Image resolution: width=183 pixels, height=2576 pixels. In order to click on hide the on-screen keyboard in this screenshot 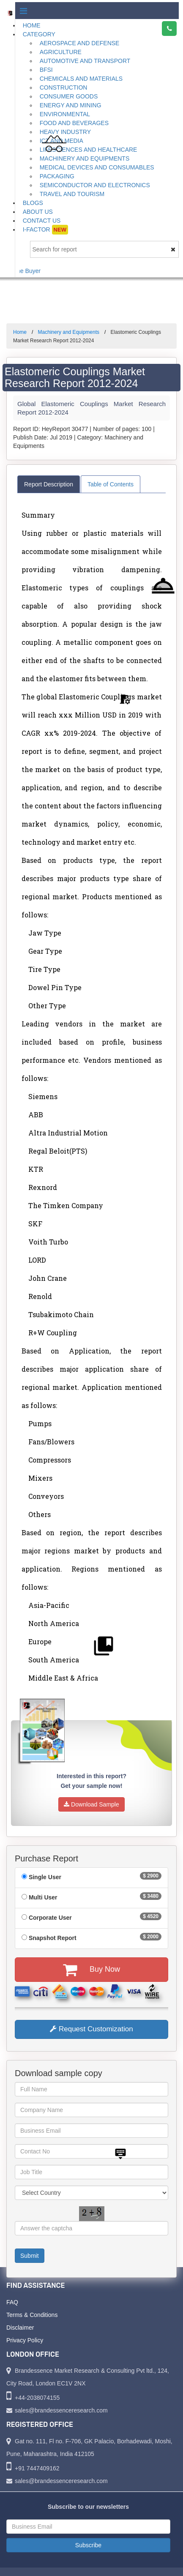, I will do `click(120, 2153)`.